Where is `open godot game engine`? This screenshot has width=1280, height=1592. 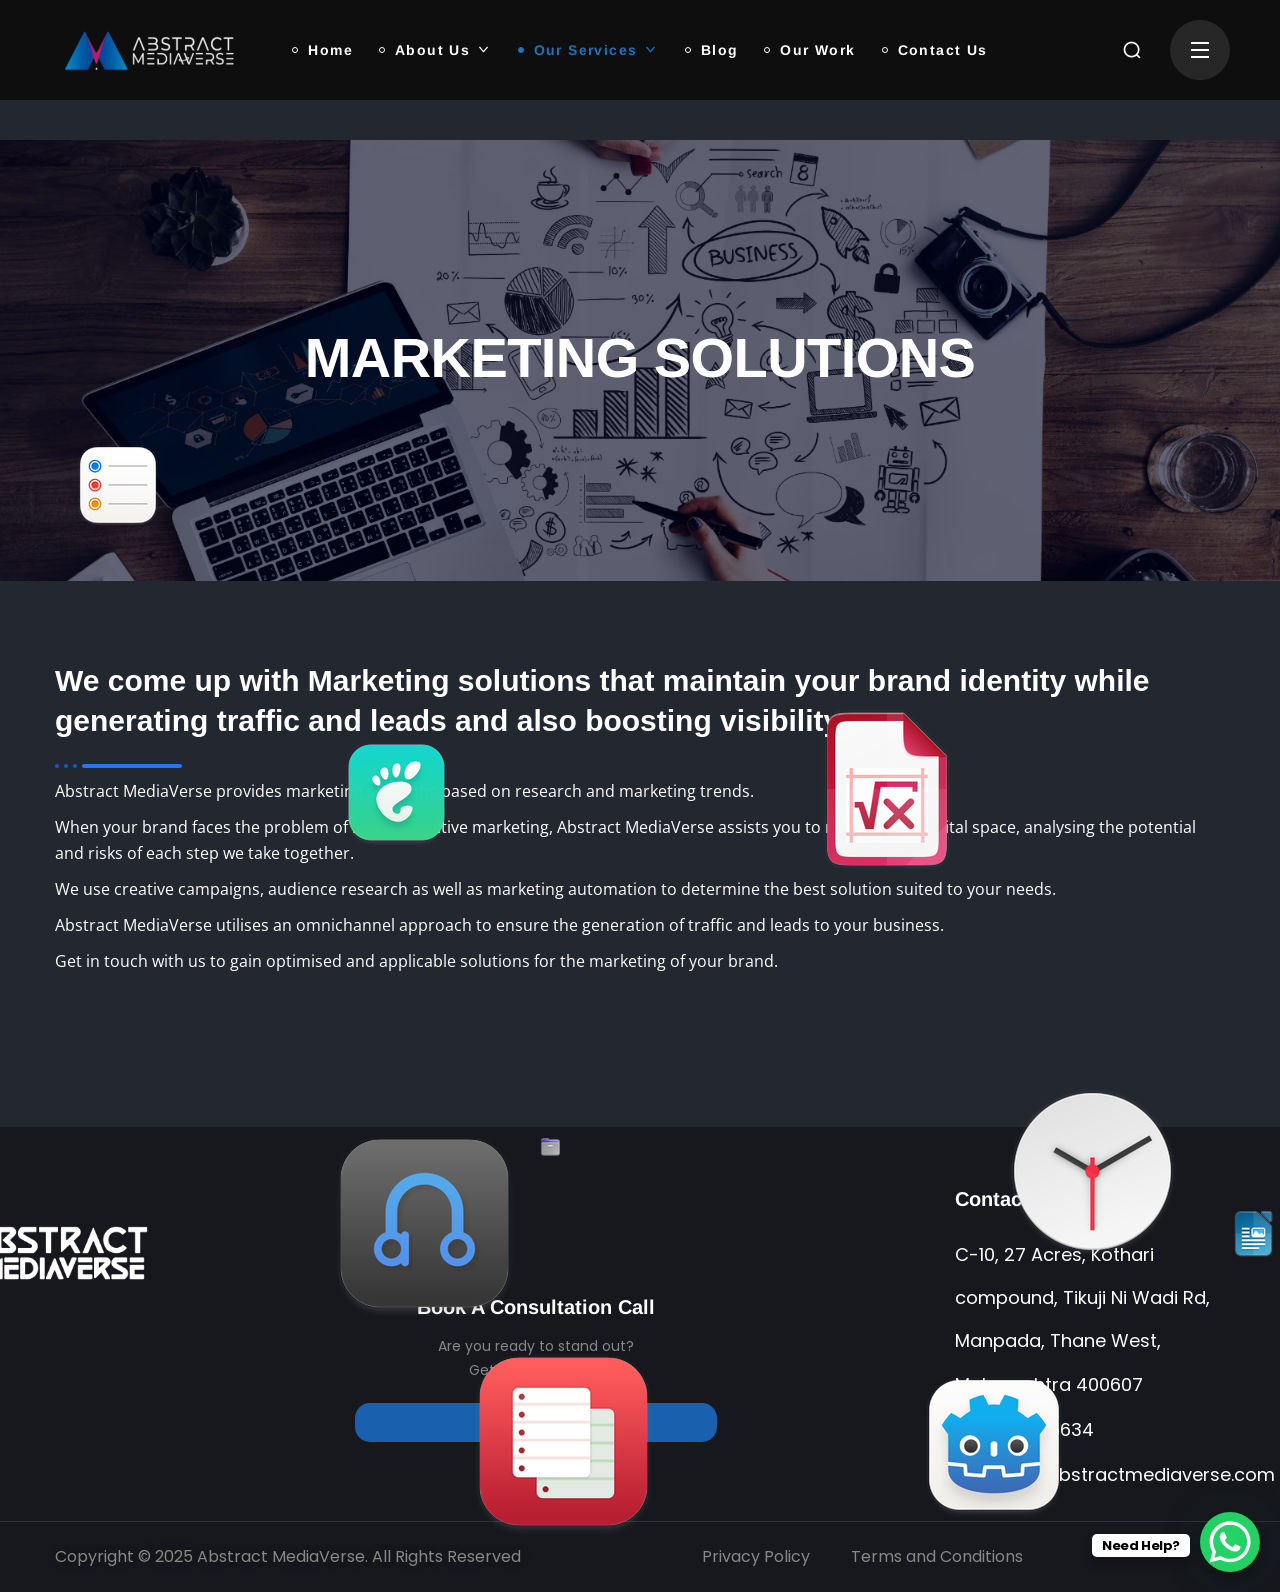 open godot game engine is located at coordinates (994, 1445).